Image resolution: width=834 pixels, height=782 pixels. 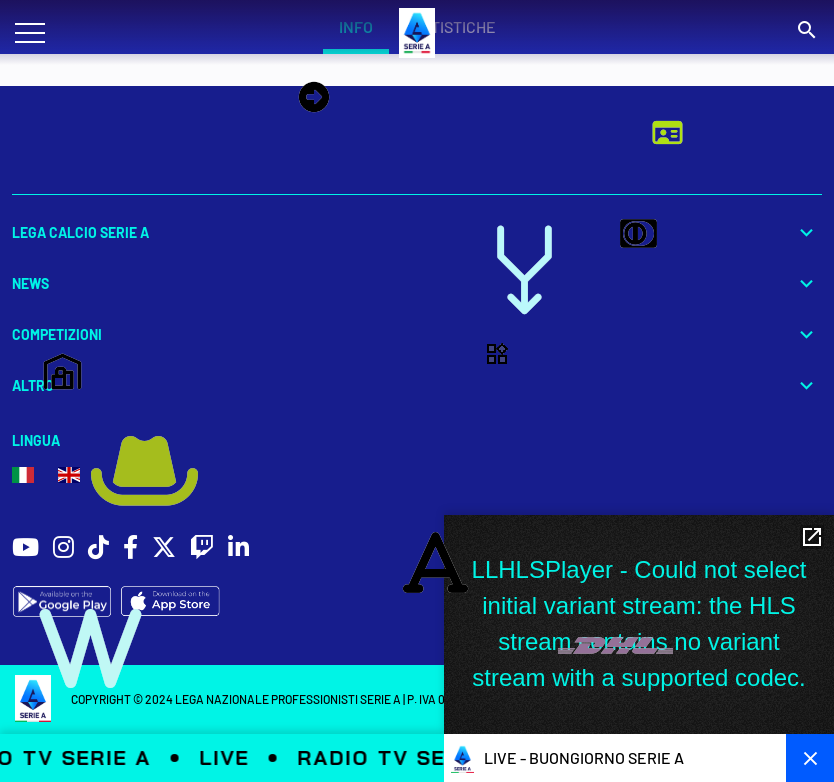 I want to click on change font or typography settings, so click(x=435, y=562).